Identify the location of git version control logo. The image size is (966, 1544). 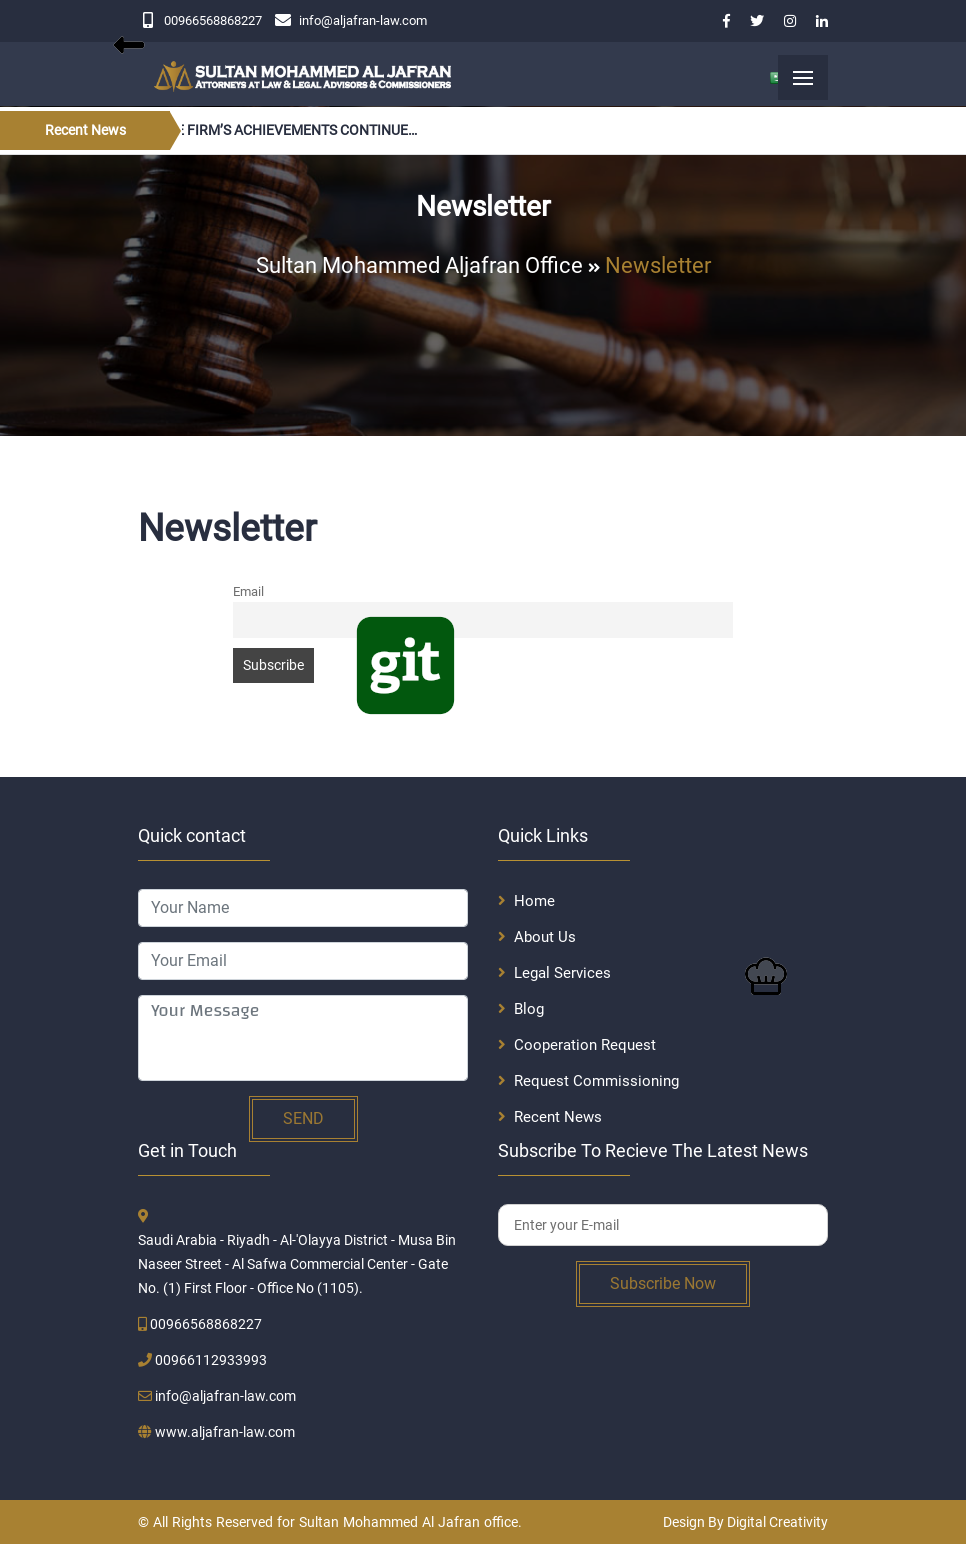
(405, 665).